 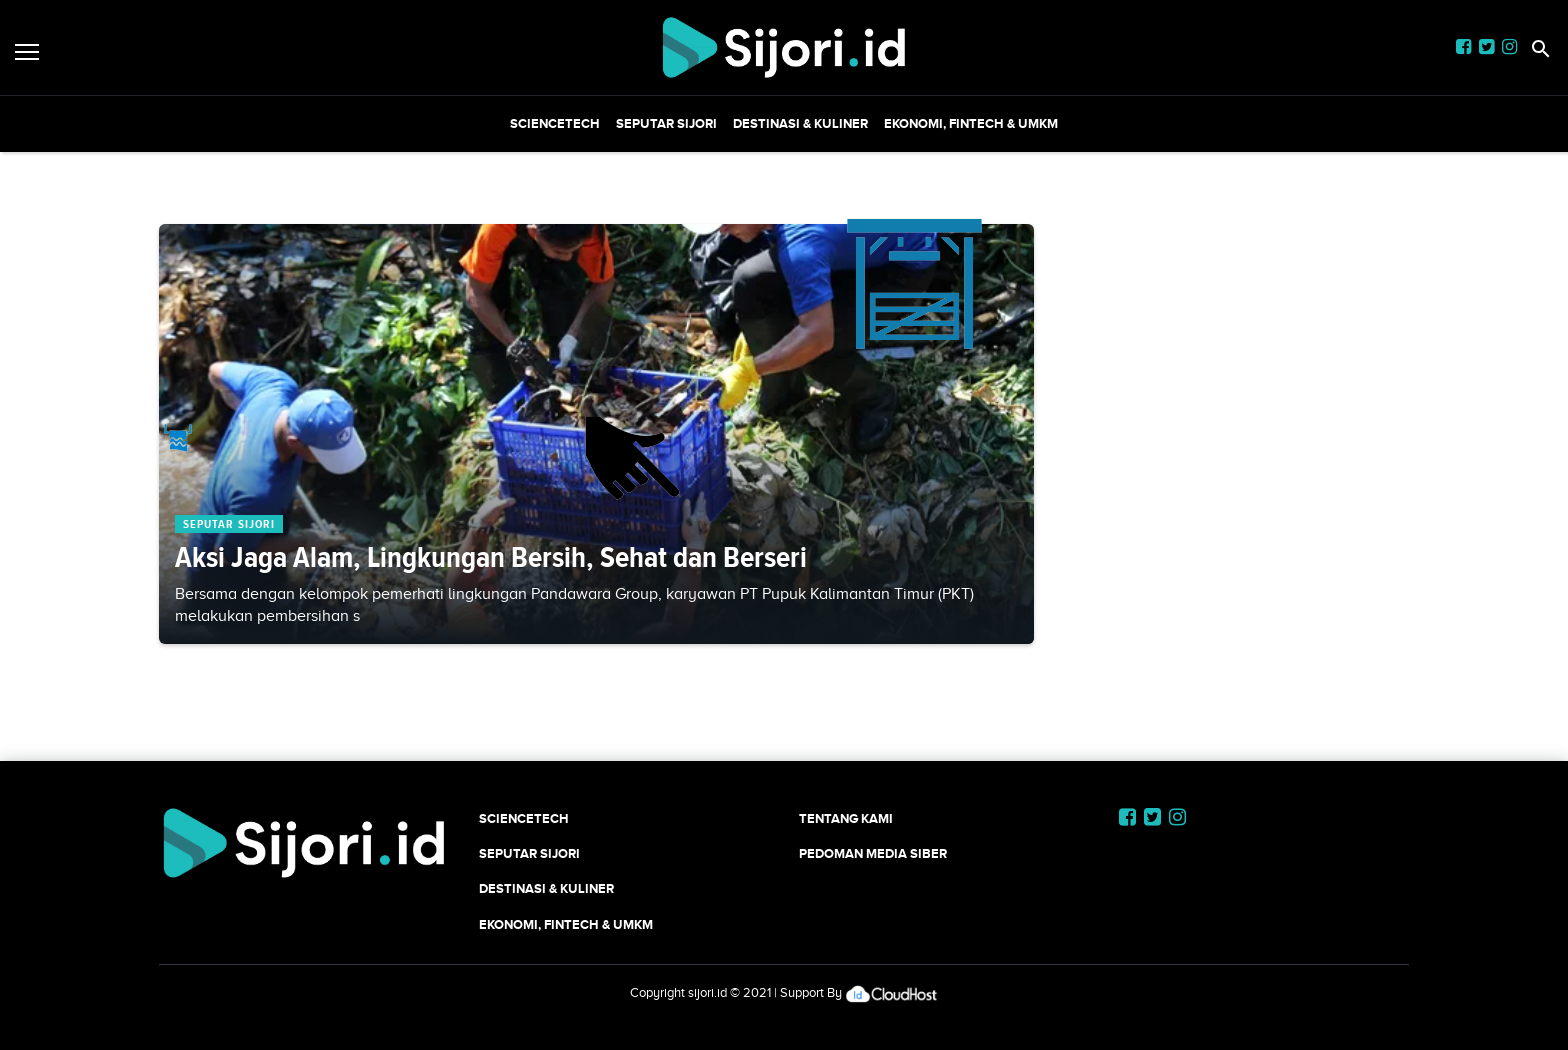 I want to click on view bathroom or towel amenities, so click(x=178, y=437).